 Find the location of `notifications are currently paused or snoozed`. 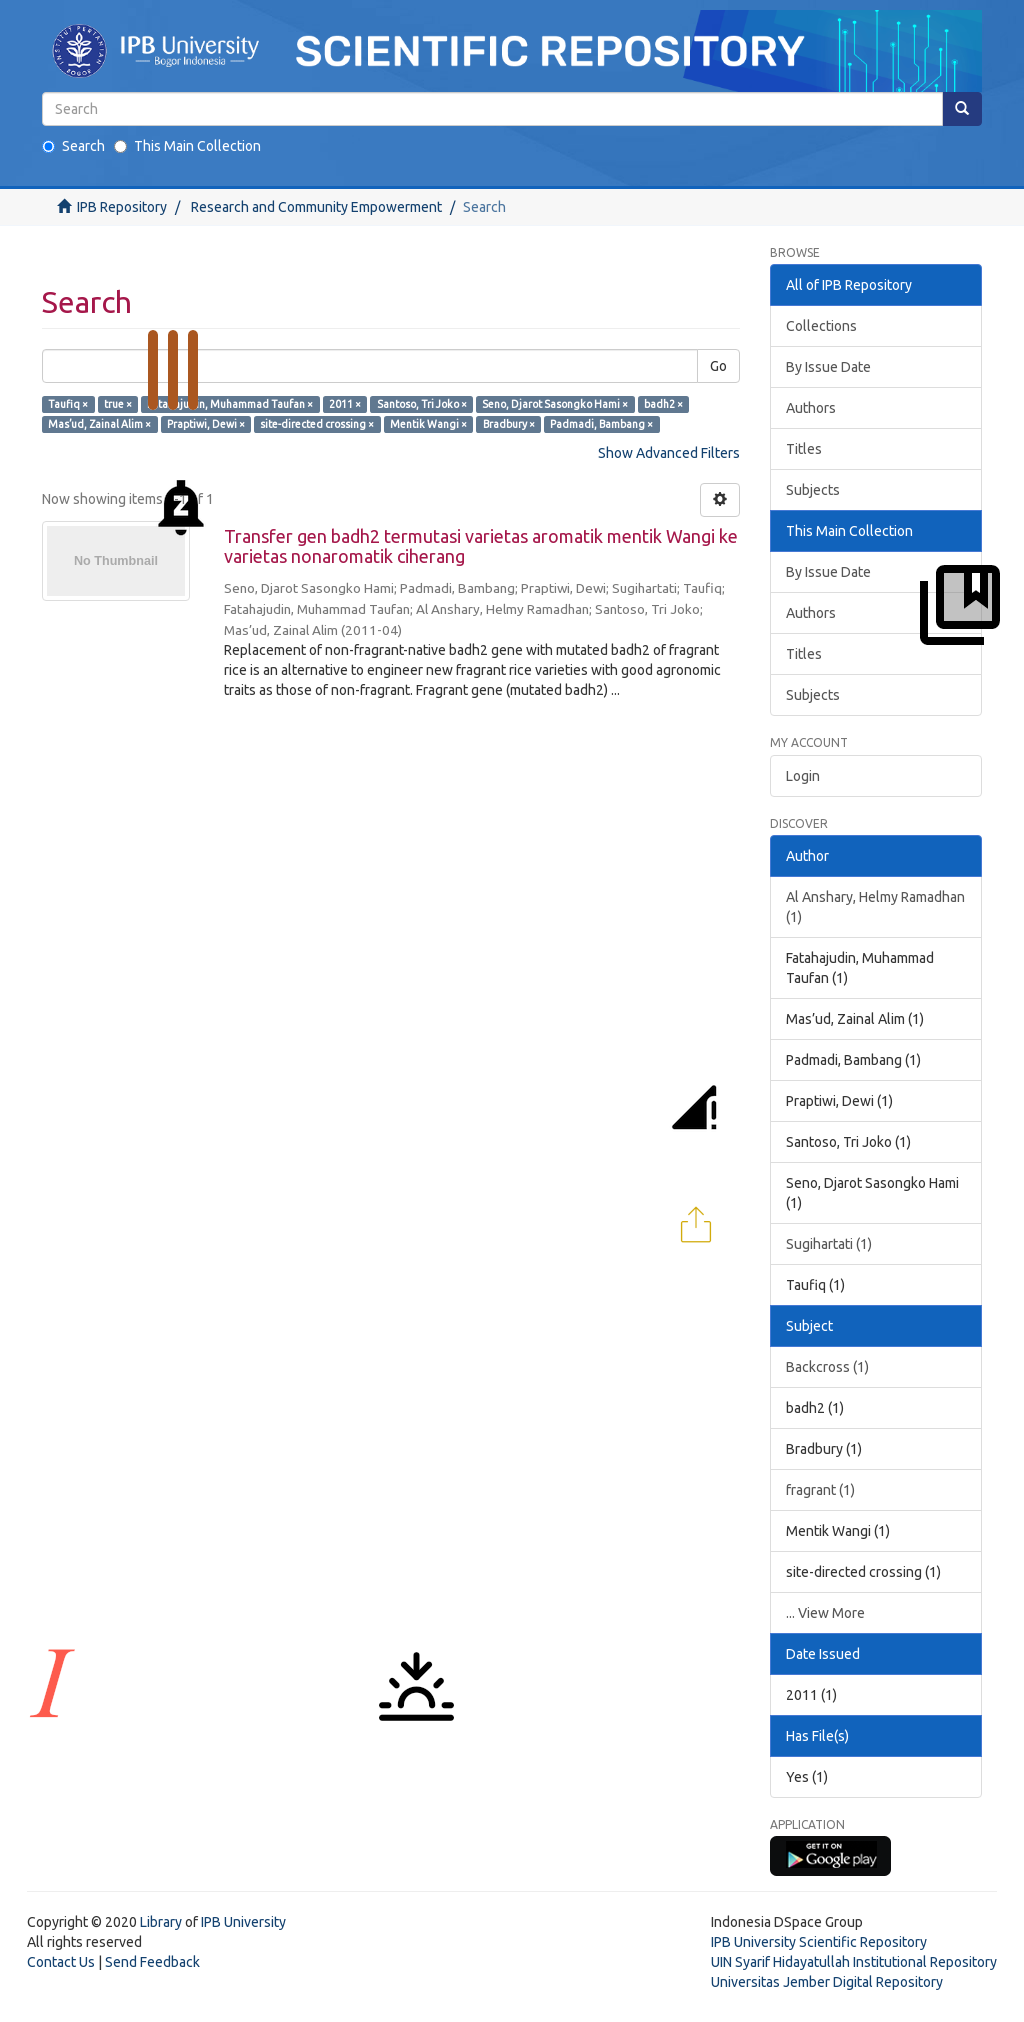

notifications are currently paused or snoozed is located at coordinates (181, 507).